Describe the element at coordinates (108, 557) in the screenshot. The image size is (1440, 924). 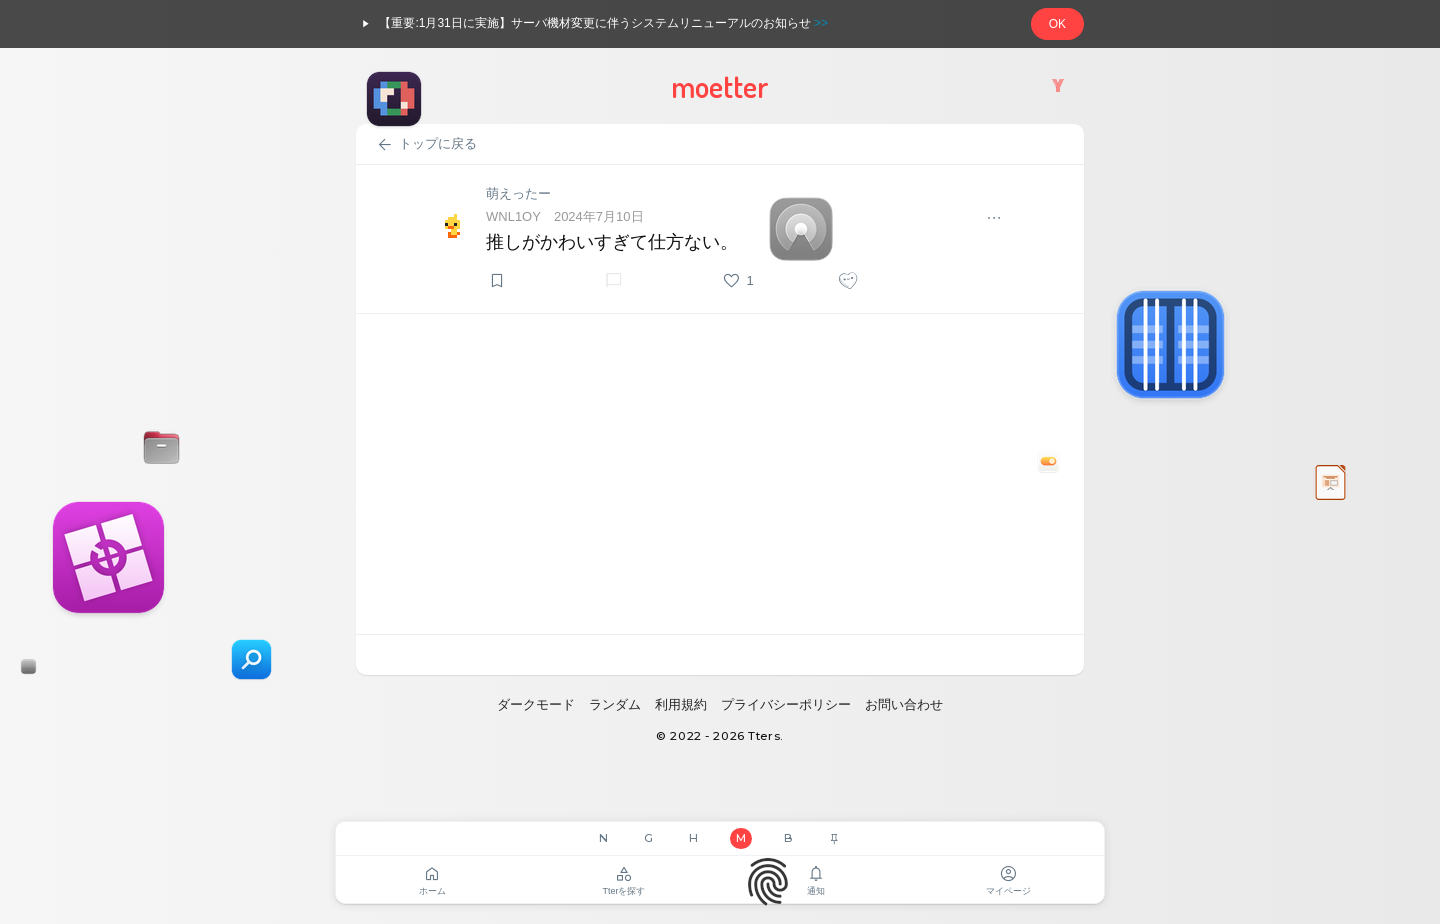
I see `open wallstreet control app` at that location.